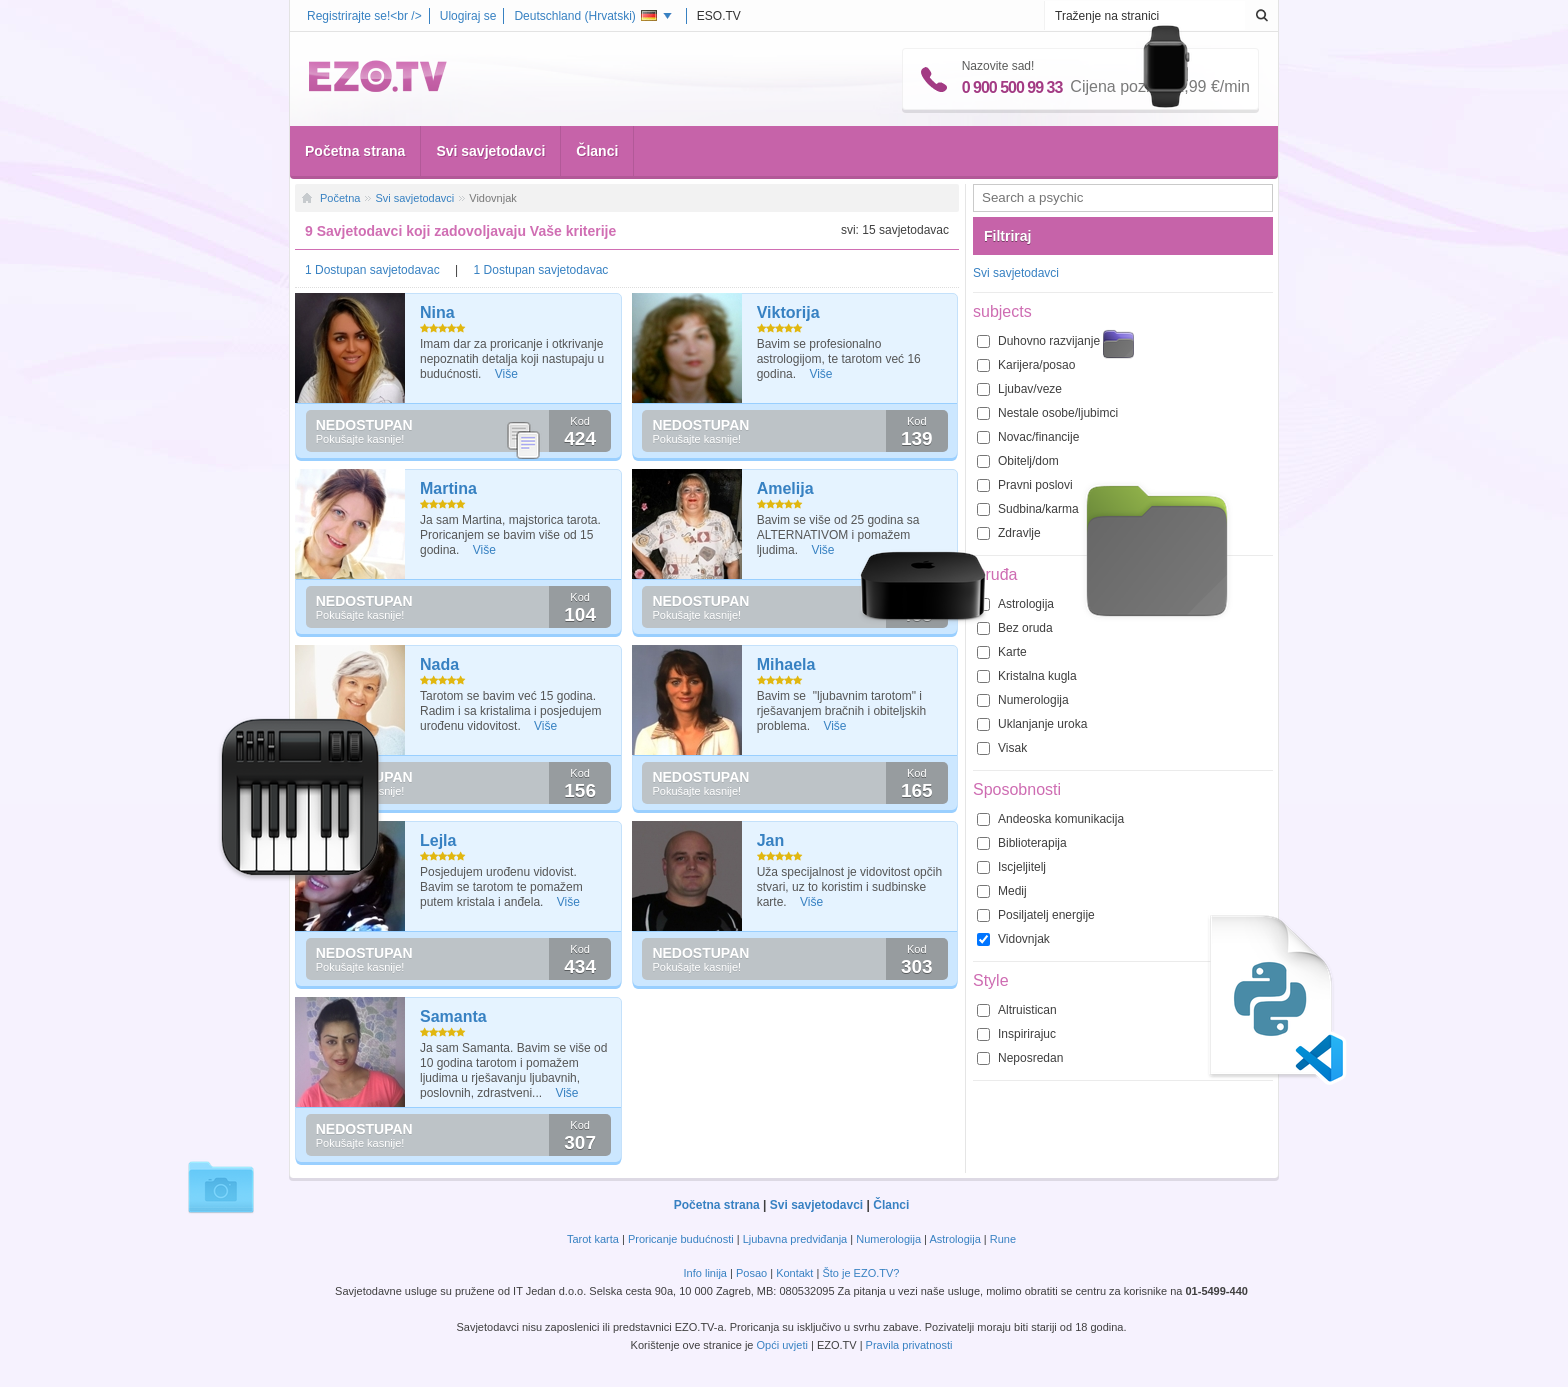 Image resolution: width=1568 pixels, height=1387 pixels. Describe the element at coordinates (1165, 66) in the screenshot. I see `apple watch device icon` at that location.